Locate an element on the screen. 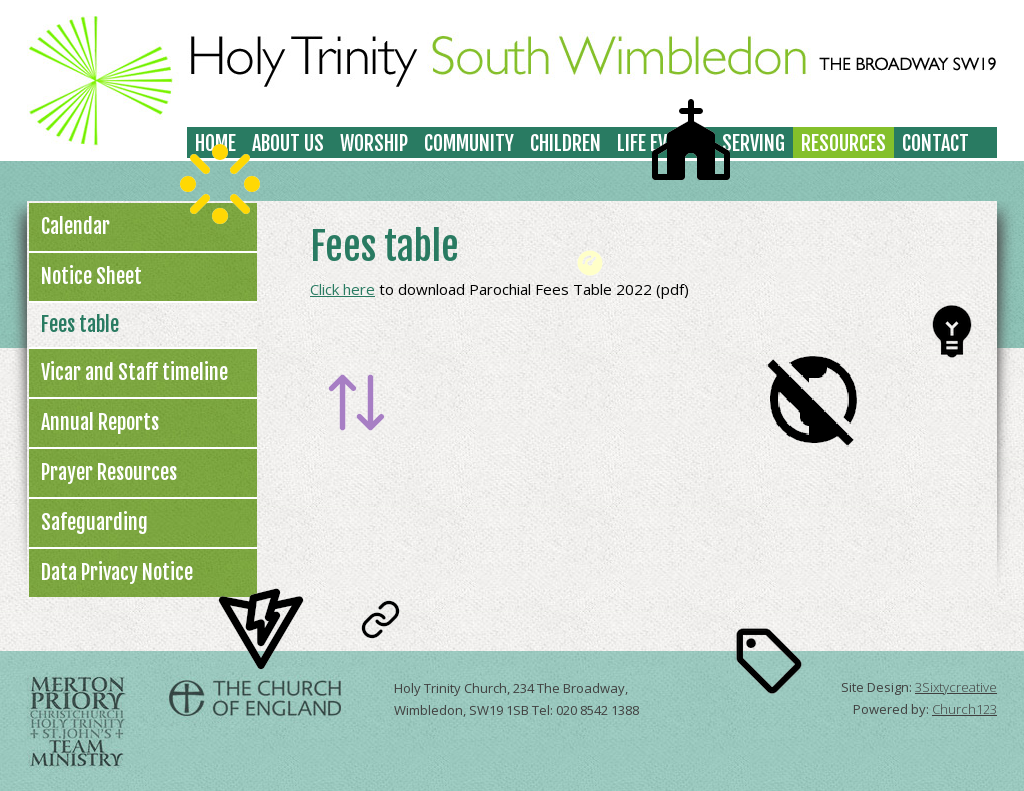 The height and width of the screenshot is (791, 1024). view nearby churches or places of worship is located at coordinates (691, 144).